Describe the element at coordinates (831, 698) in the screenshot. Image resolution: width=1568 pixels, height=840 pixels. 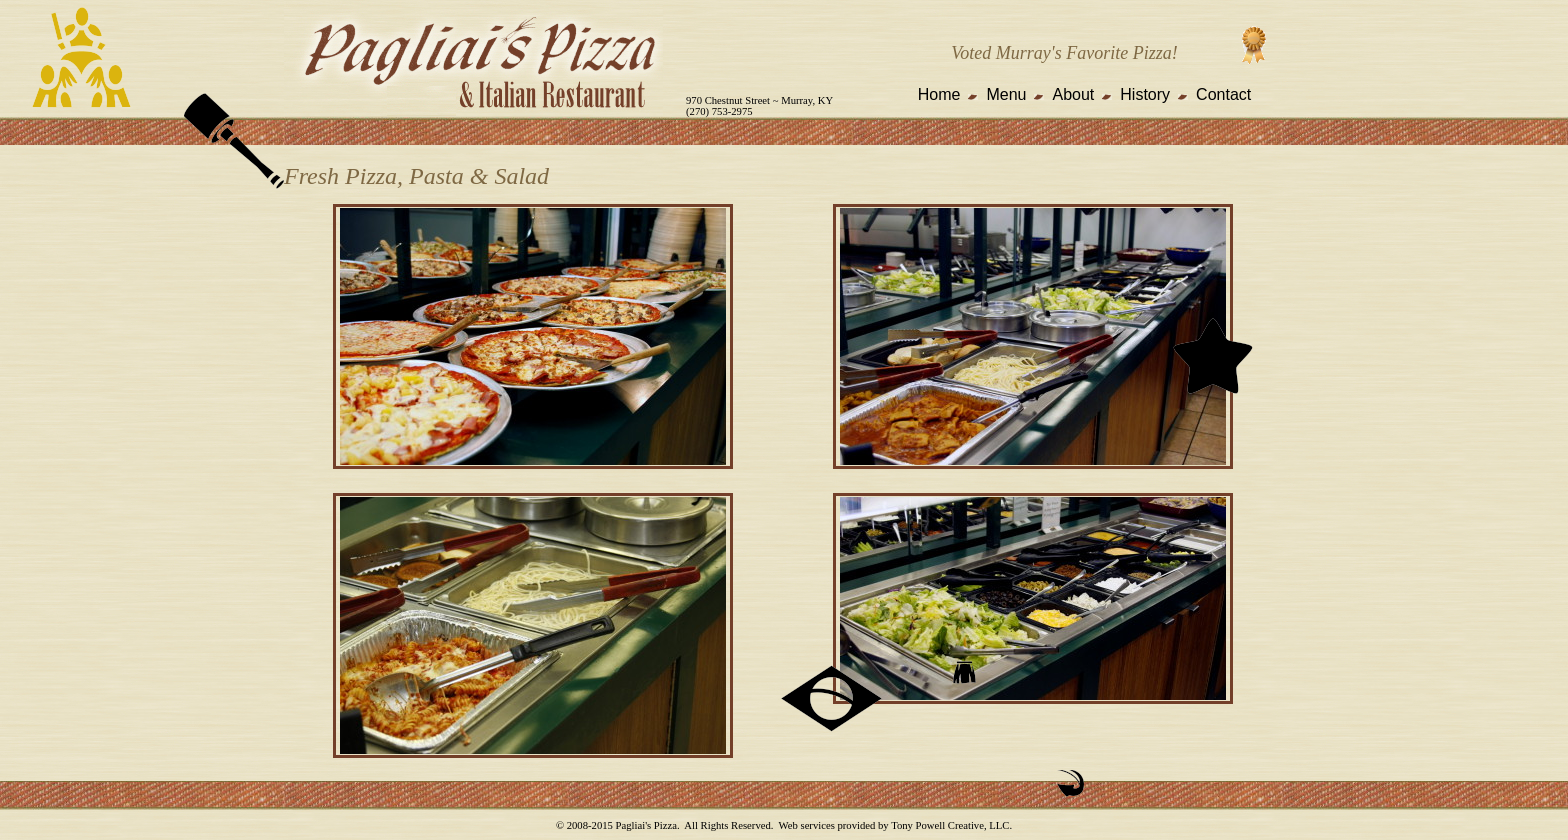
I see `select brazilian portuguese language` at that location.